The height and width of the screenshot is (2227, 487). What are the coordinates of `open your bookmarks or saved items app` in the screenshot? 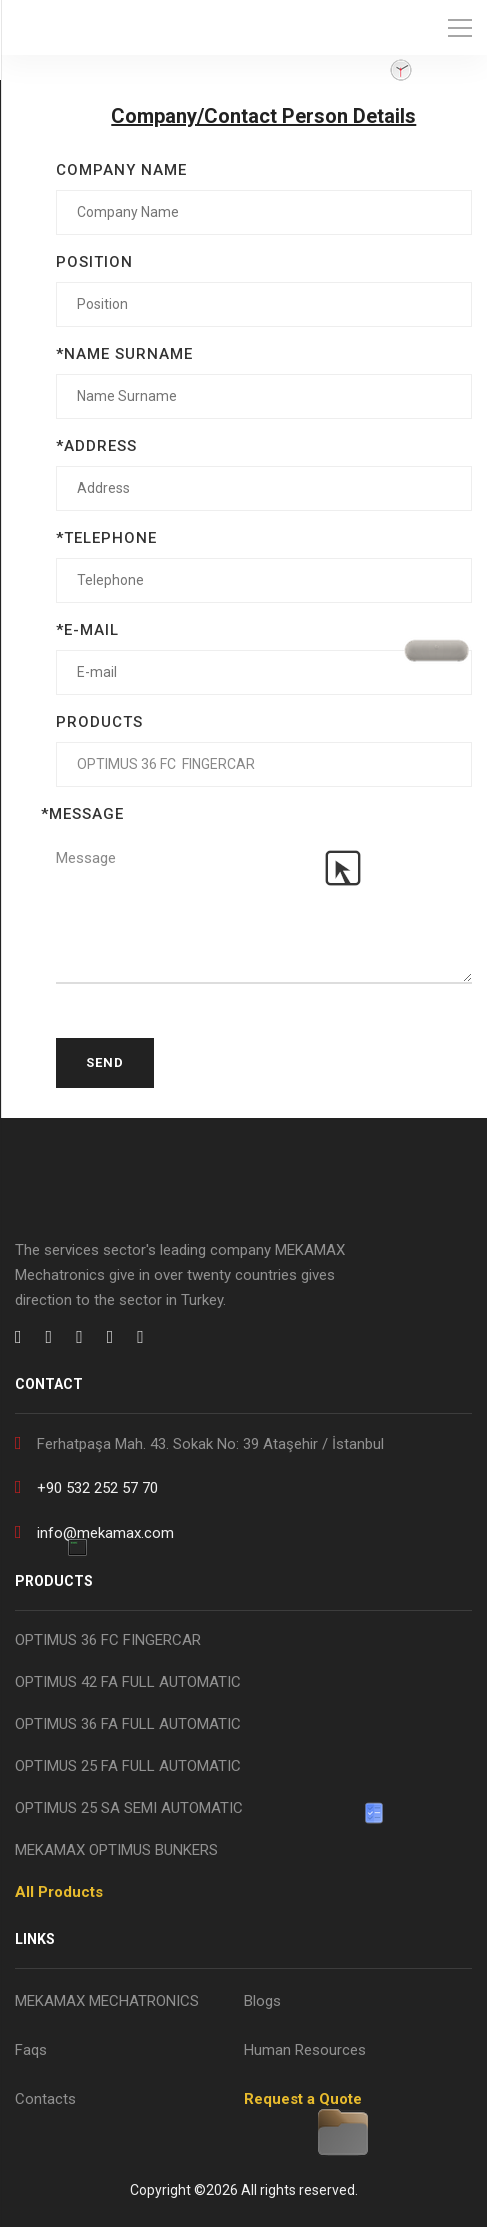 It's located at (374, 1813).